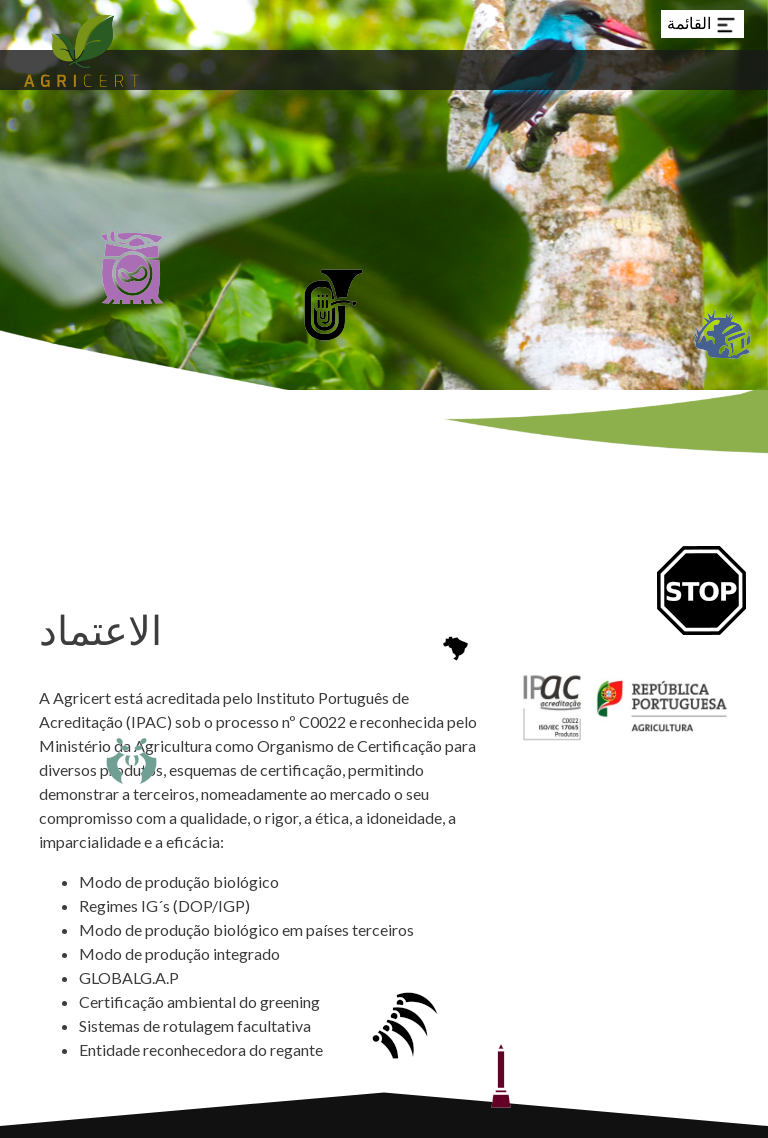  Describe the element at coordinates (330, 304) in the screenshot. I see `select tuba as your instrument` at that location.